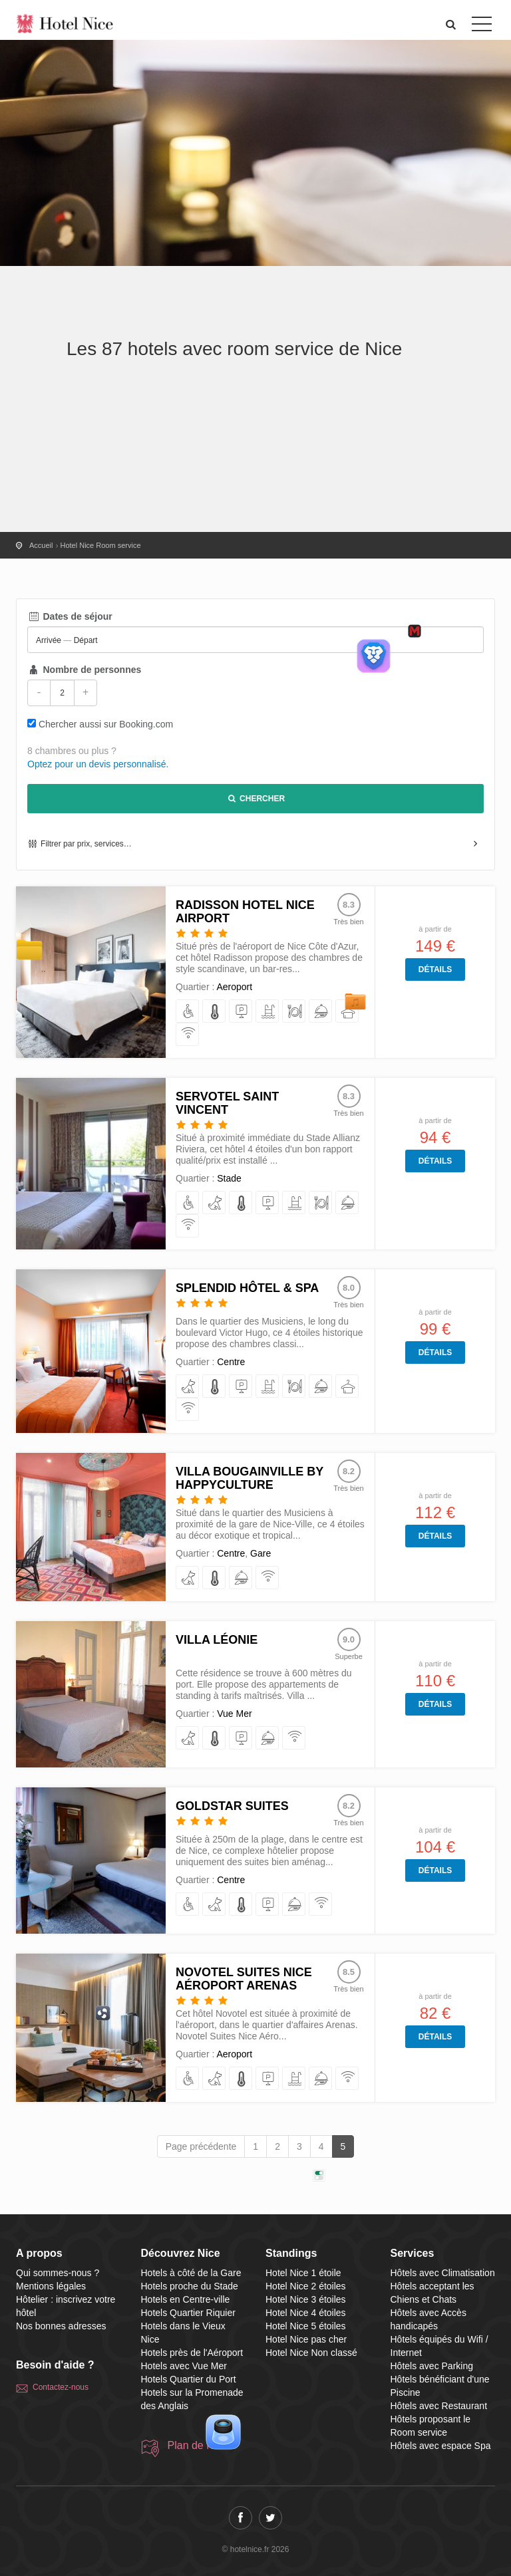 The height and width of the screenshot is (2576, 511). What do you see at coordinates (223, 2432) in the screenshot?
I see `open preview app to view images and PDFs` at bounding box center [223, 2432].